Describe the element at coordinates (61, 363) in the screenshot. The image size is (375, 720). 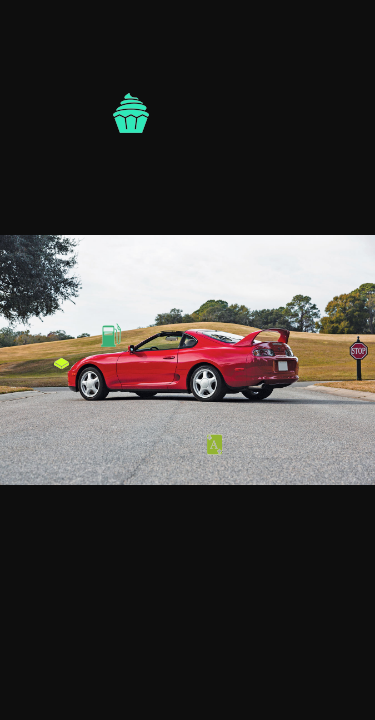
I see `place a flat platform in the level editor` at that location.